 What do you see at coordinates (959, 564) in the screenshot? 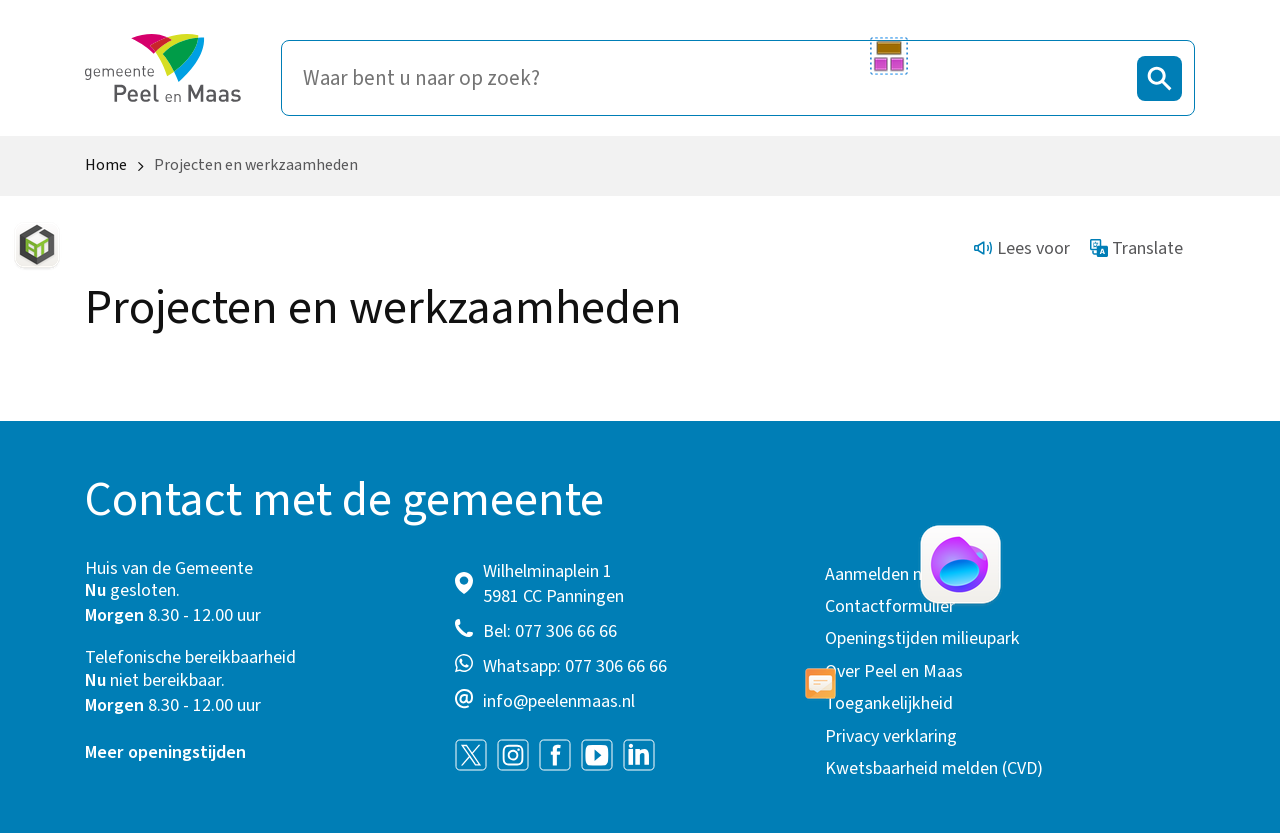
I see `open fleet IDE application` at bounding box center [959, 564].